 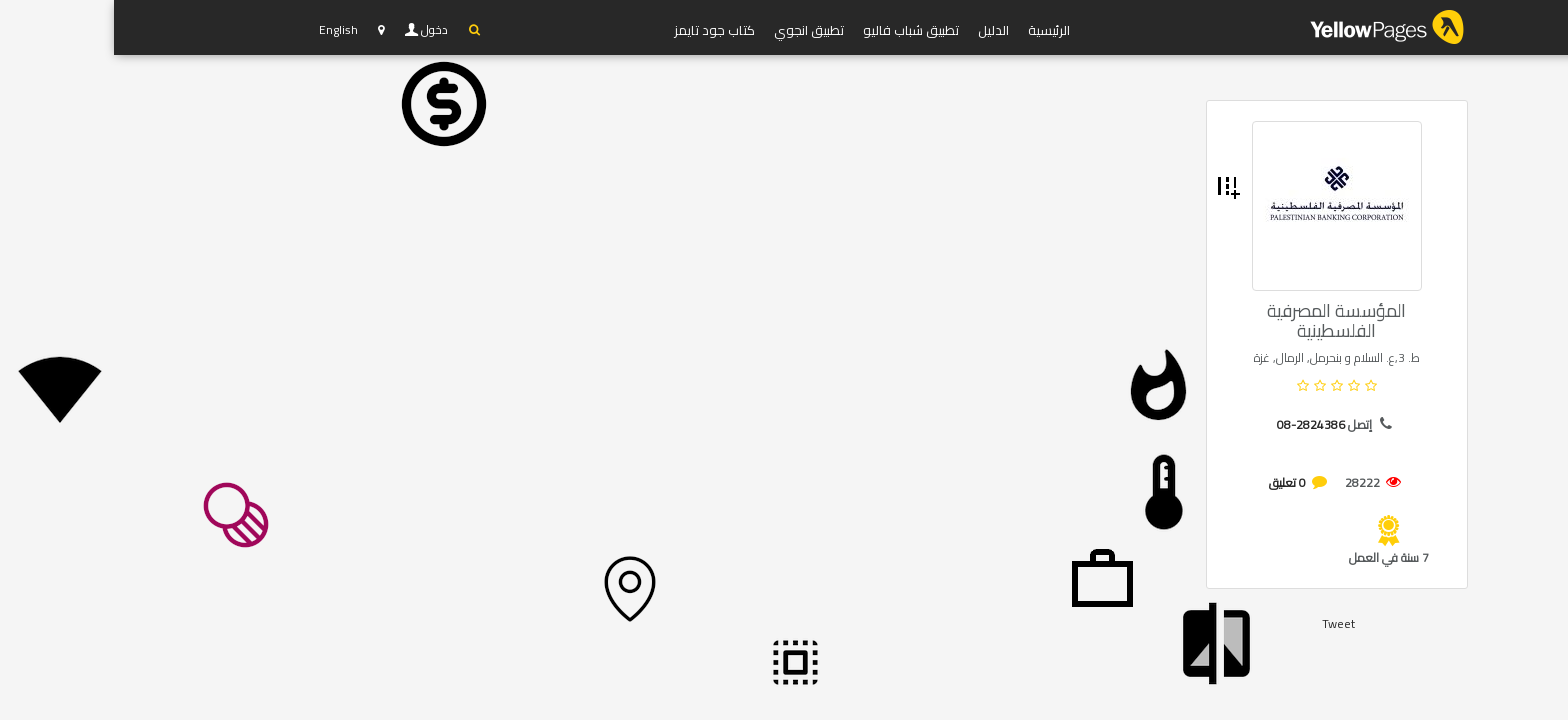 I want to click on adjust temperature settings, so click(x=1164, y=492).